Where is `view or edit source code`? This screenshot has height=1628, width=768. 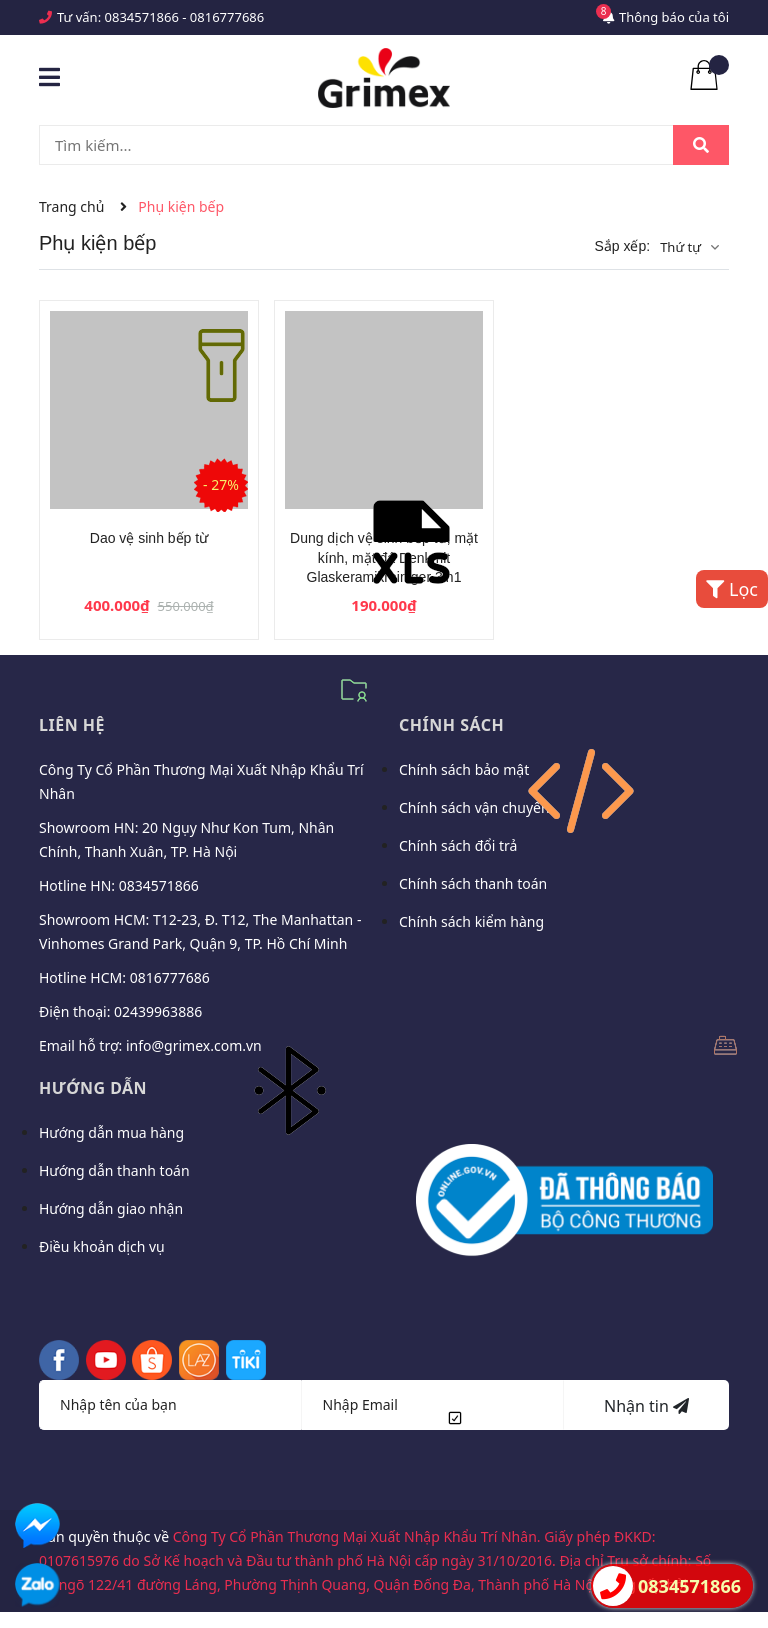
view or edit source code is located at coordinates (581, 791).